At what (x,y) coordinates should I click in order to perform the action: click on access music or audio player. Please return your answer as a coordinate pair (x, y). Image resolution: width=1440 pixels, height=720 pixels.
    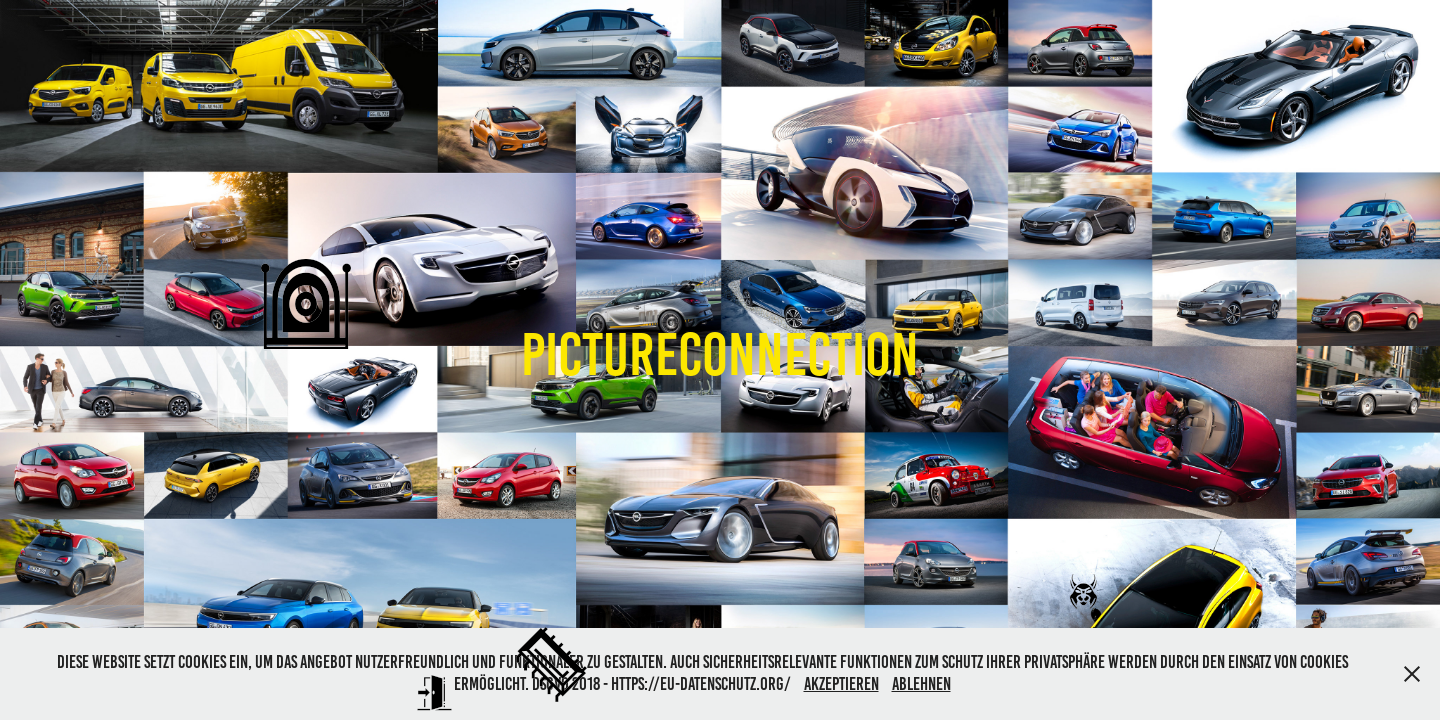
    Looking at the image, I should click on (306, 304).